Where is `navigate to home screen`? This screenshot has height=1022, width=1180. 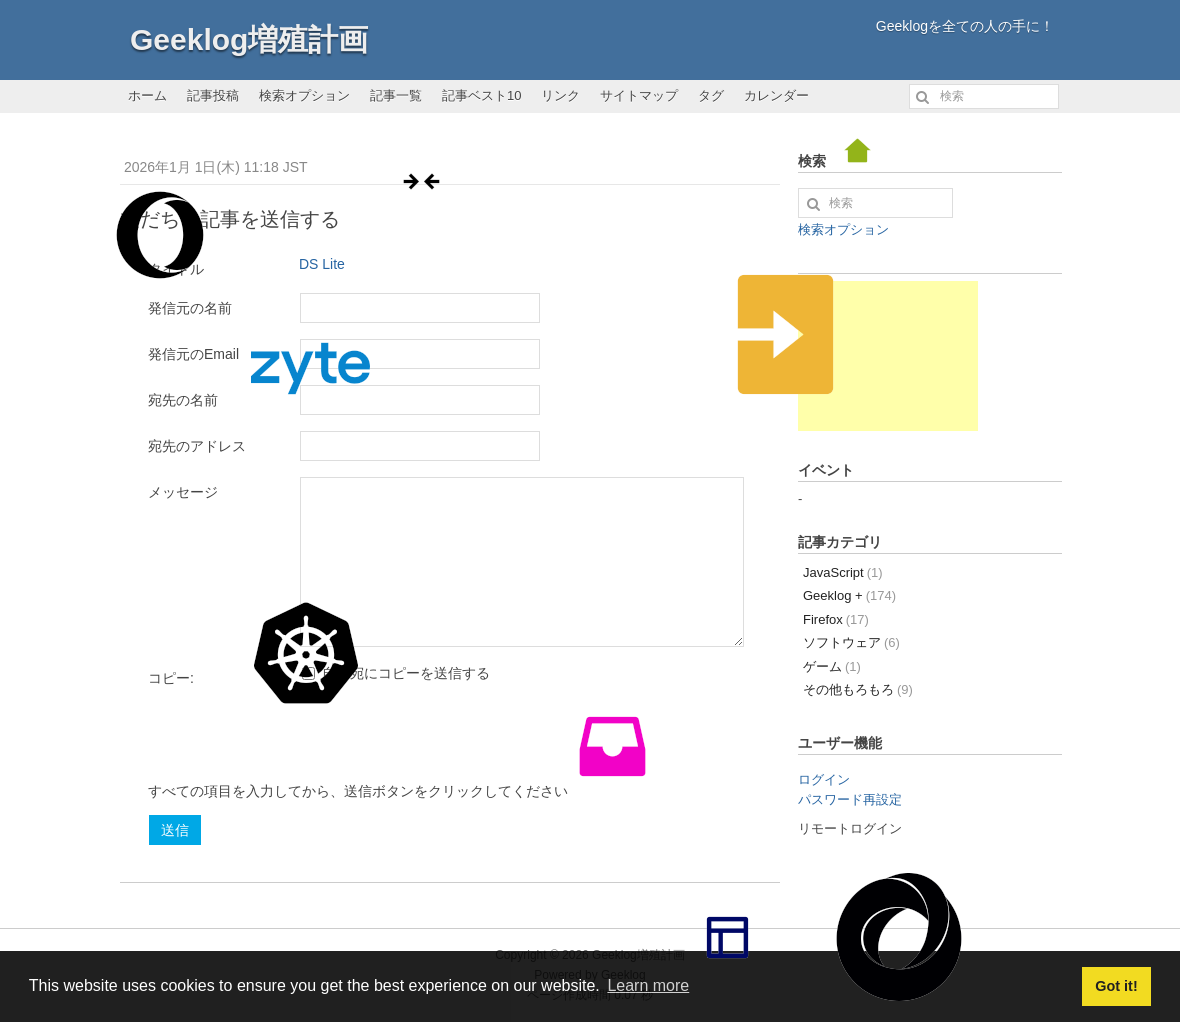 navigate to home screen is located at coordinates (857, 151).